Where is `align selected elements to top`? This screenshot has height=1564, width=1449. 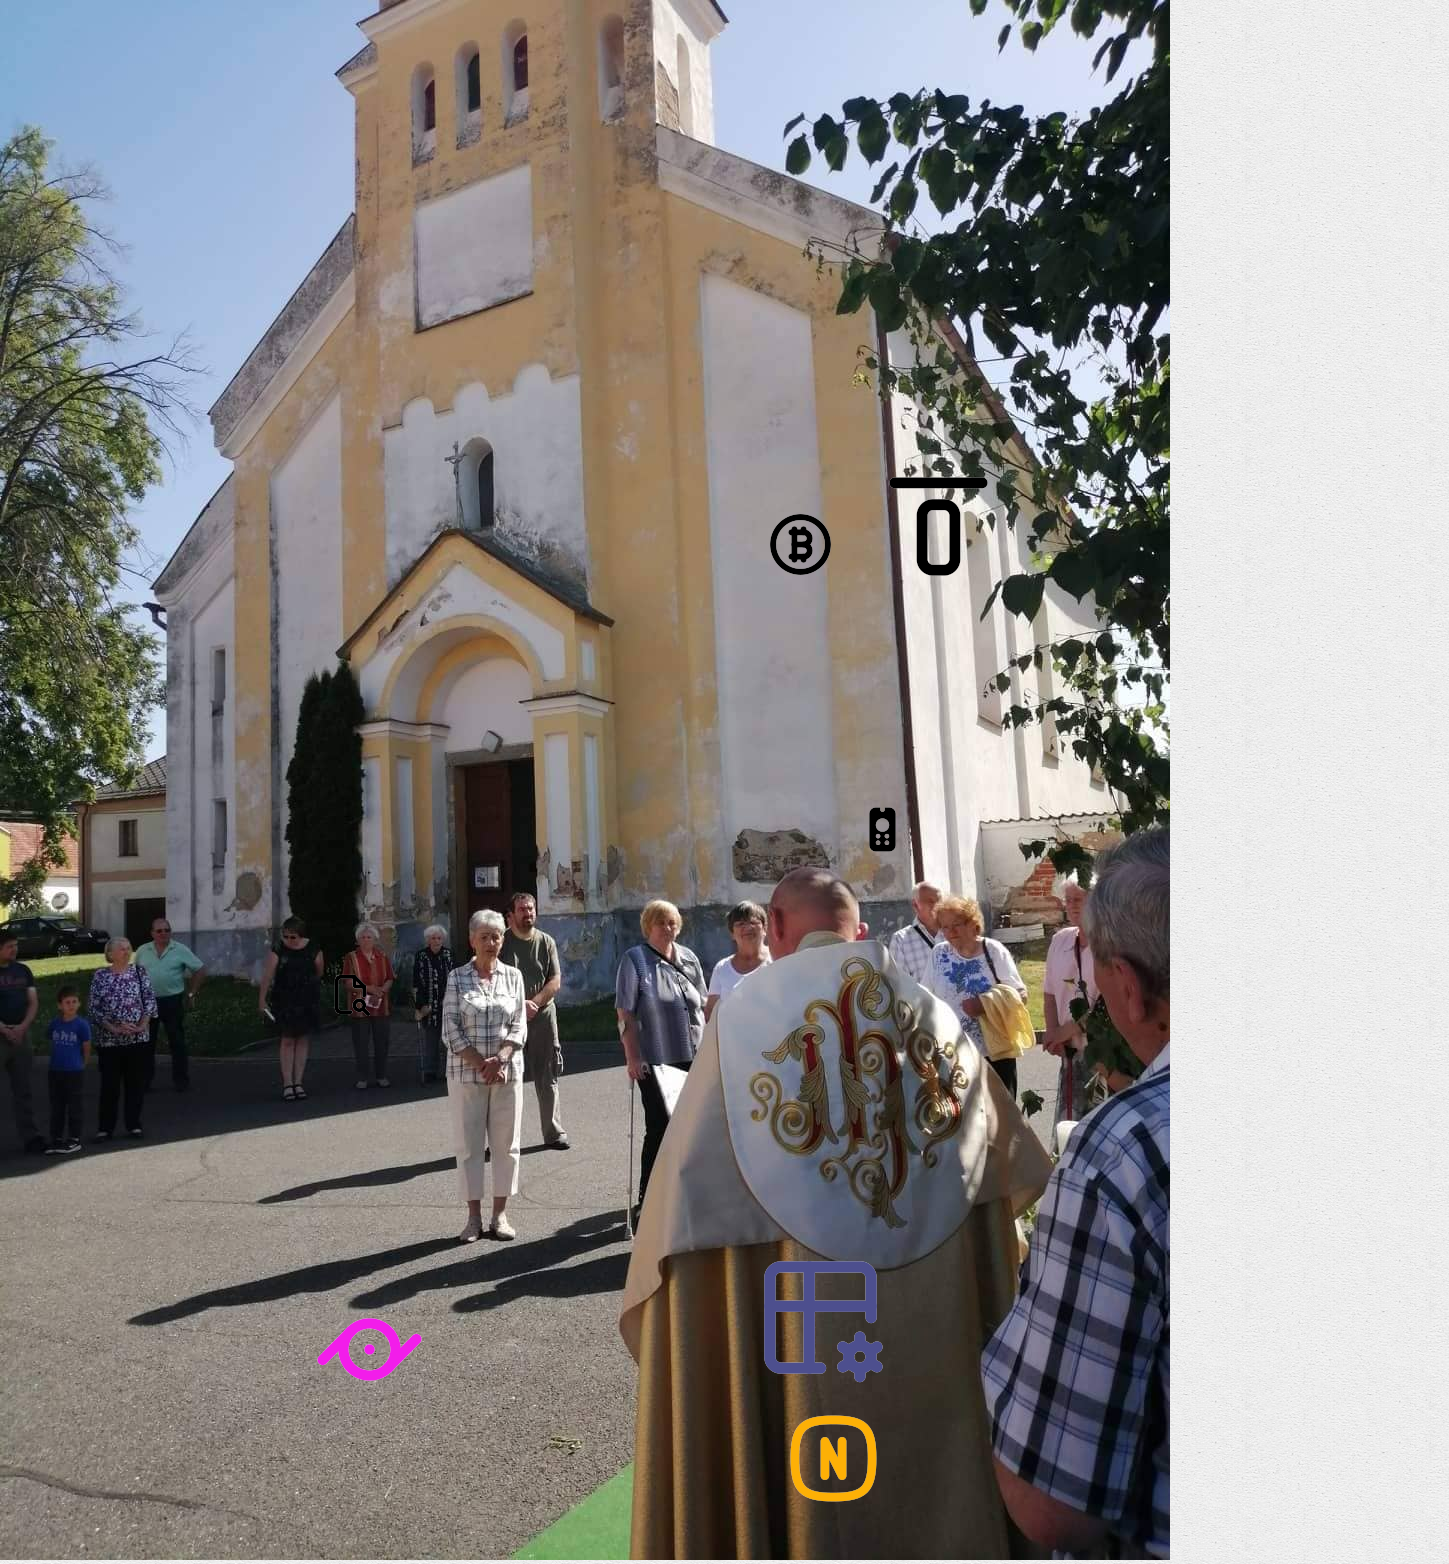 align selected elements to top is located at coordinates (938, 526).